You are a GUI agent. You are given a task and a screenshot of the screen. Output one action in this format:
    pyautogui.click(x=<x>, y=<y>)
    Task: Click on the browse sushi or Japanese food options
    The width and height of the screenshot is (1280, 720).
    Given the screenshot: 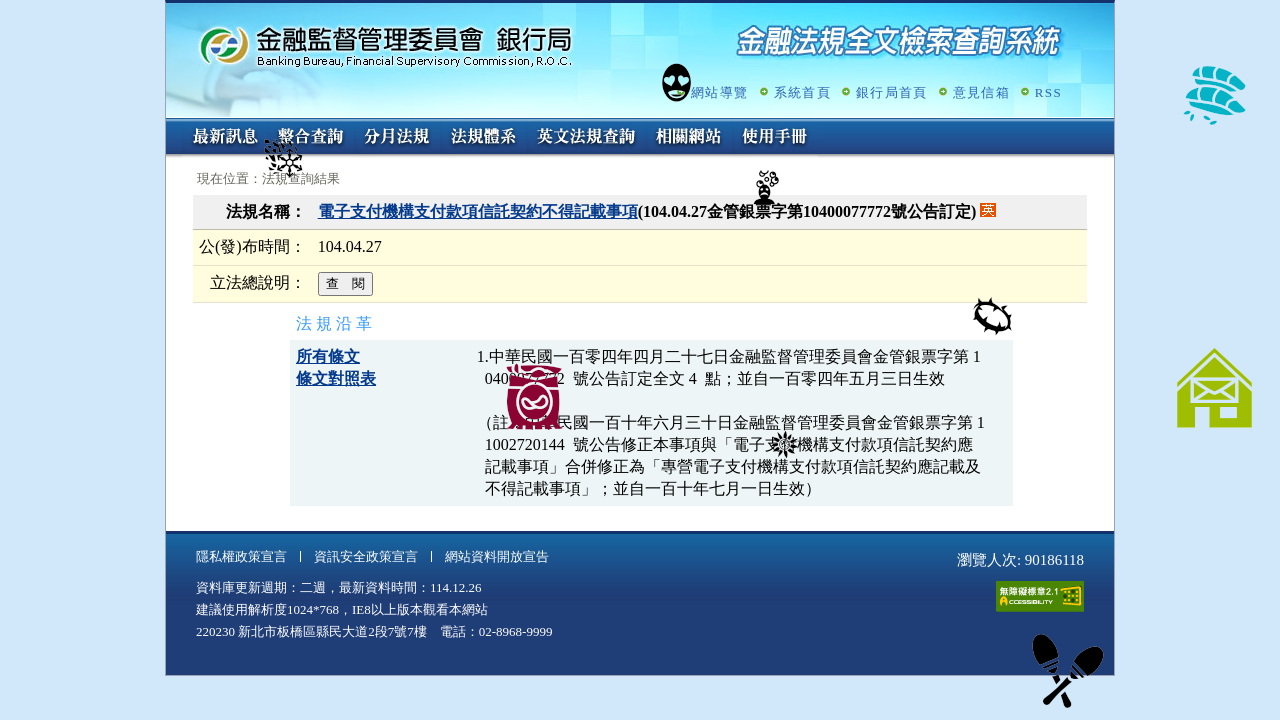 What is the action you would take?
    pyautogui.click(x=1214, y=95)
    